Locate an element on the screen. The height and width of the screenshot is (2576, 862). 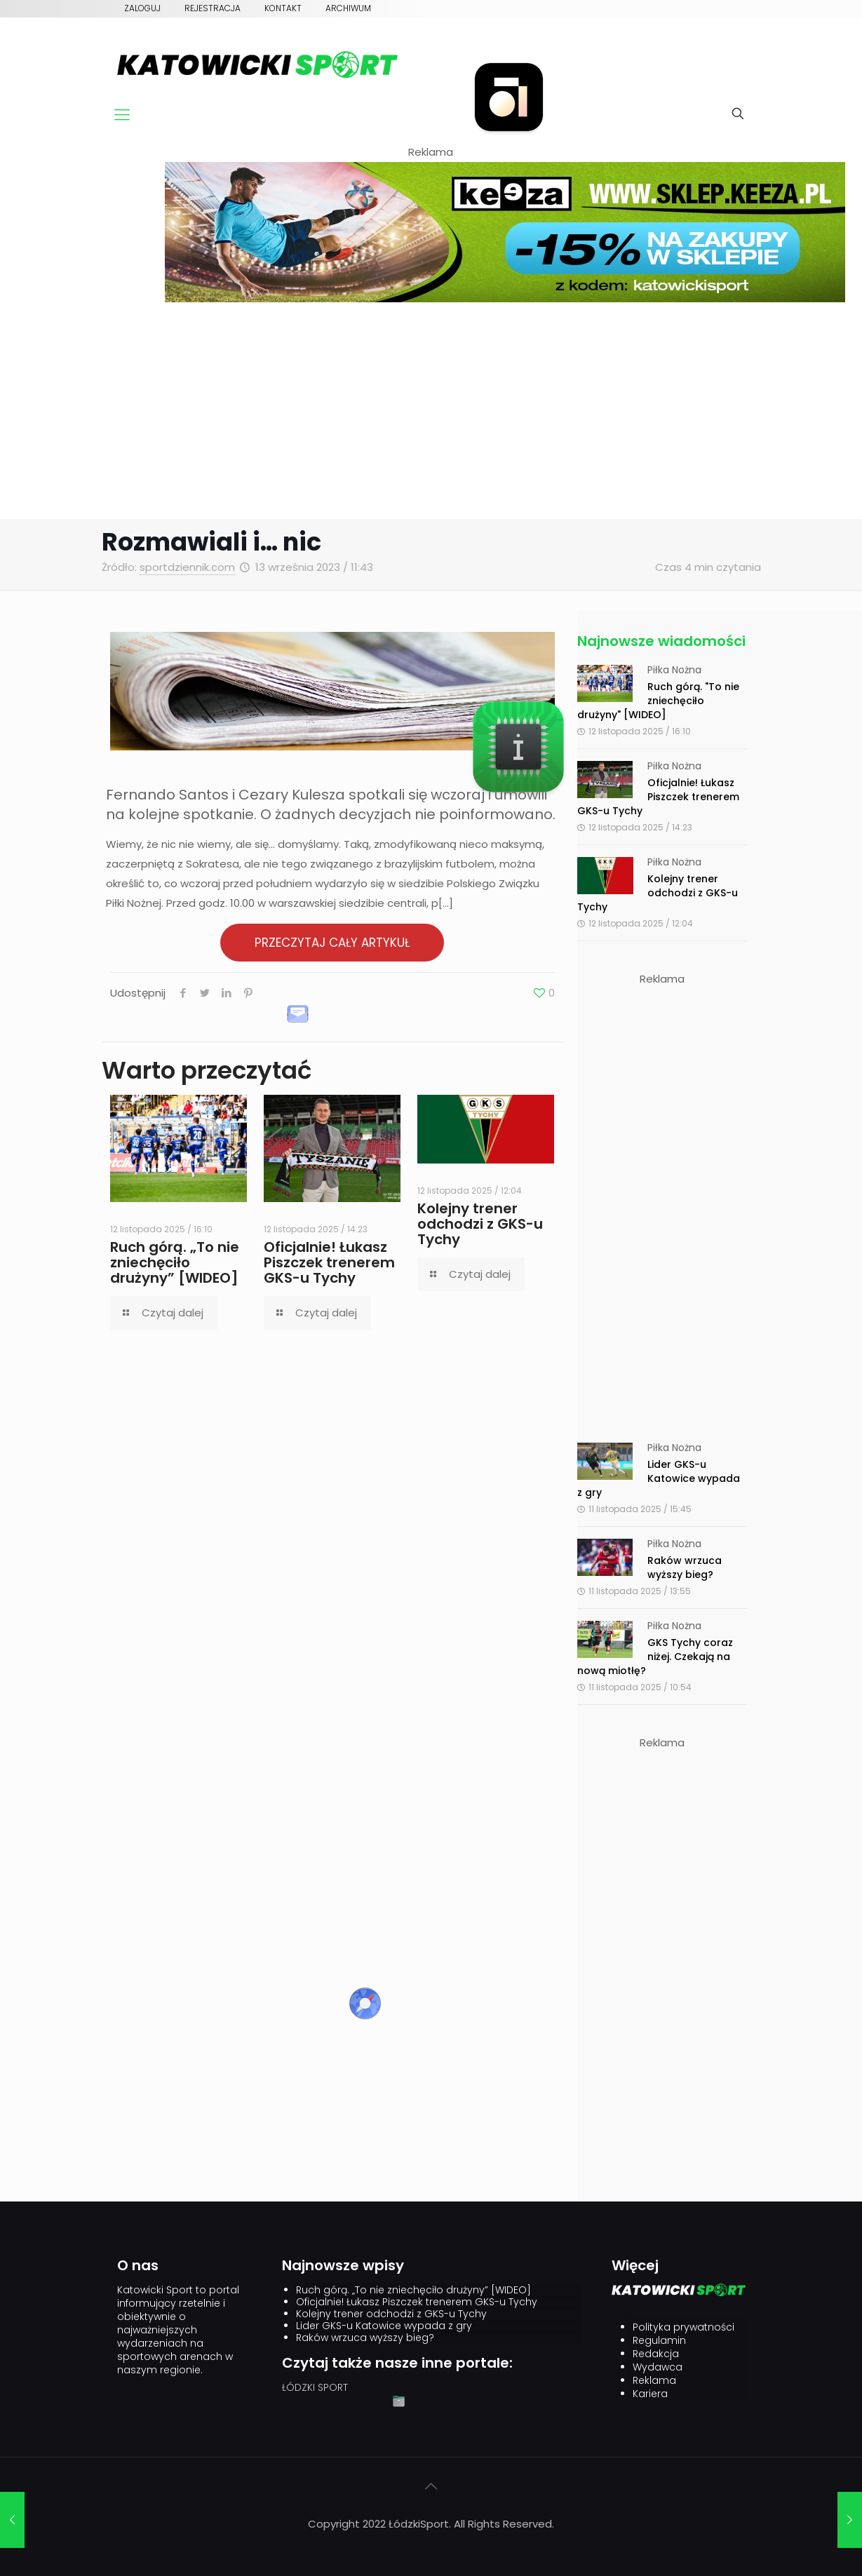
open evolution email and calendar app is located at coordinates (297, 1013).